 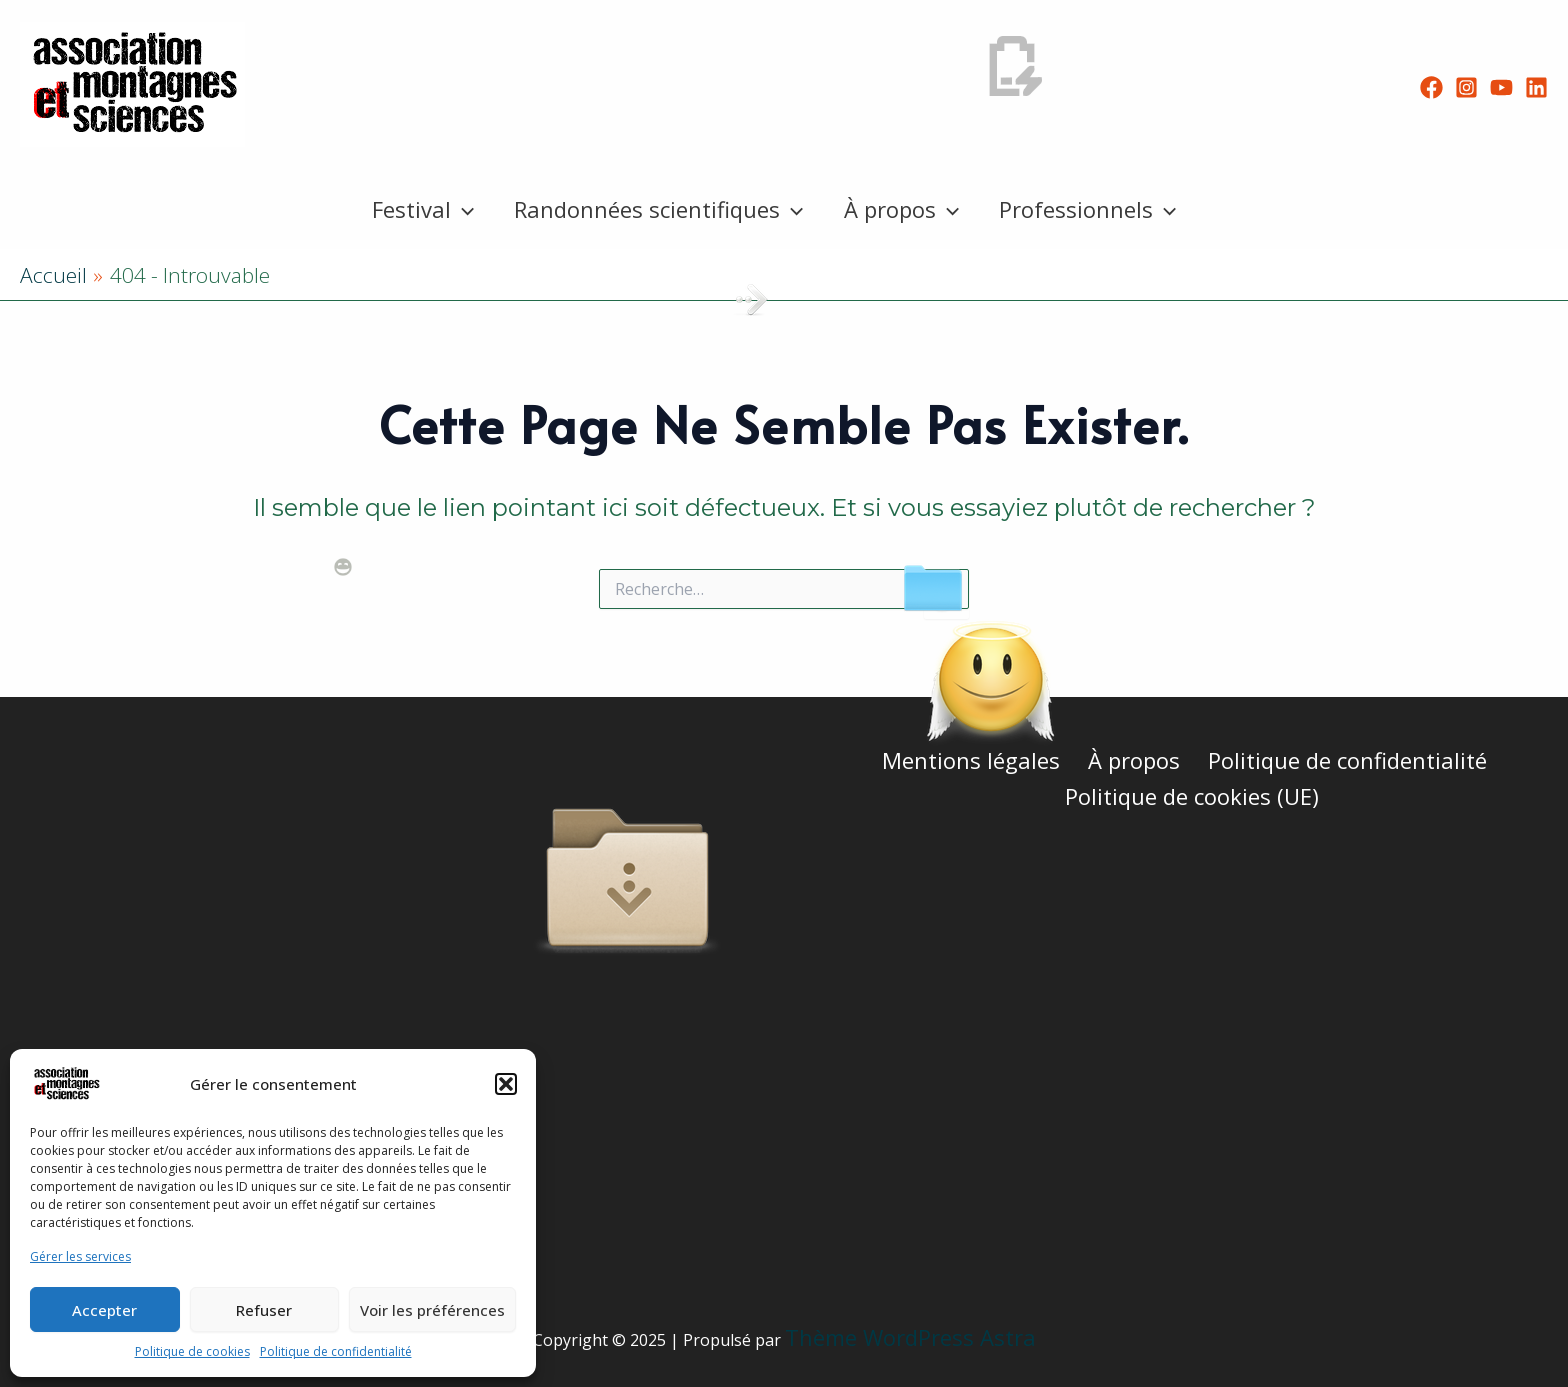 What do you see at coordinates (343, 567) in the screenshot?
I see `react to a message with laughter` at bounding box center [343, 567].